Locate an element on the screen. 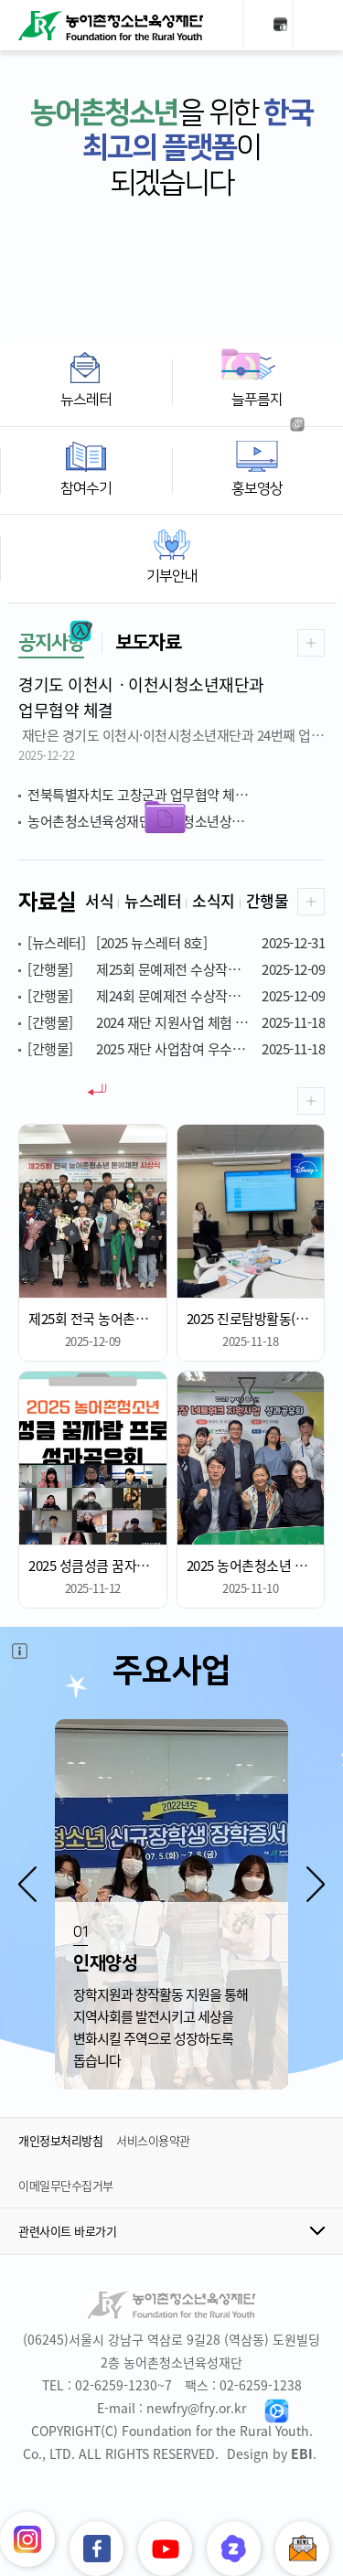 The height and width of the screenshot is (2576, 343). launch Half-Life 2: Lost Coast is located at coordinates (80, 631).